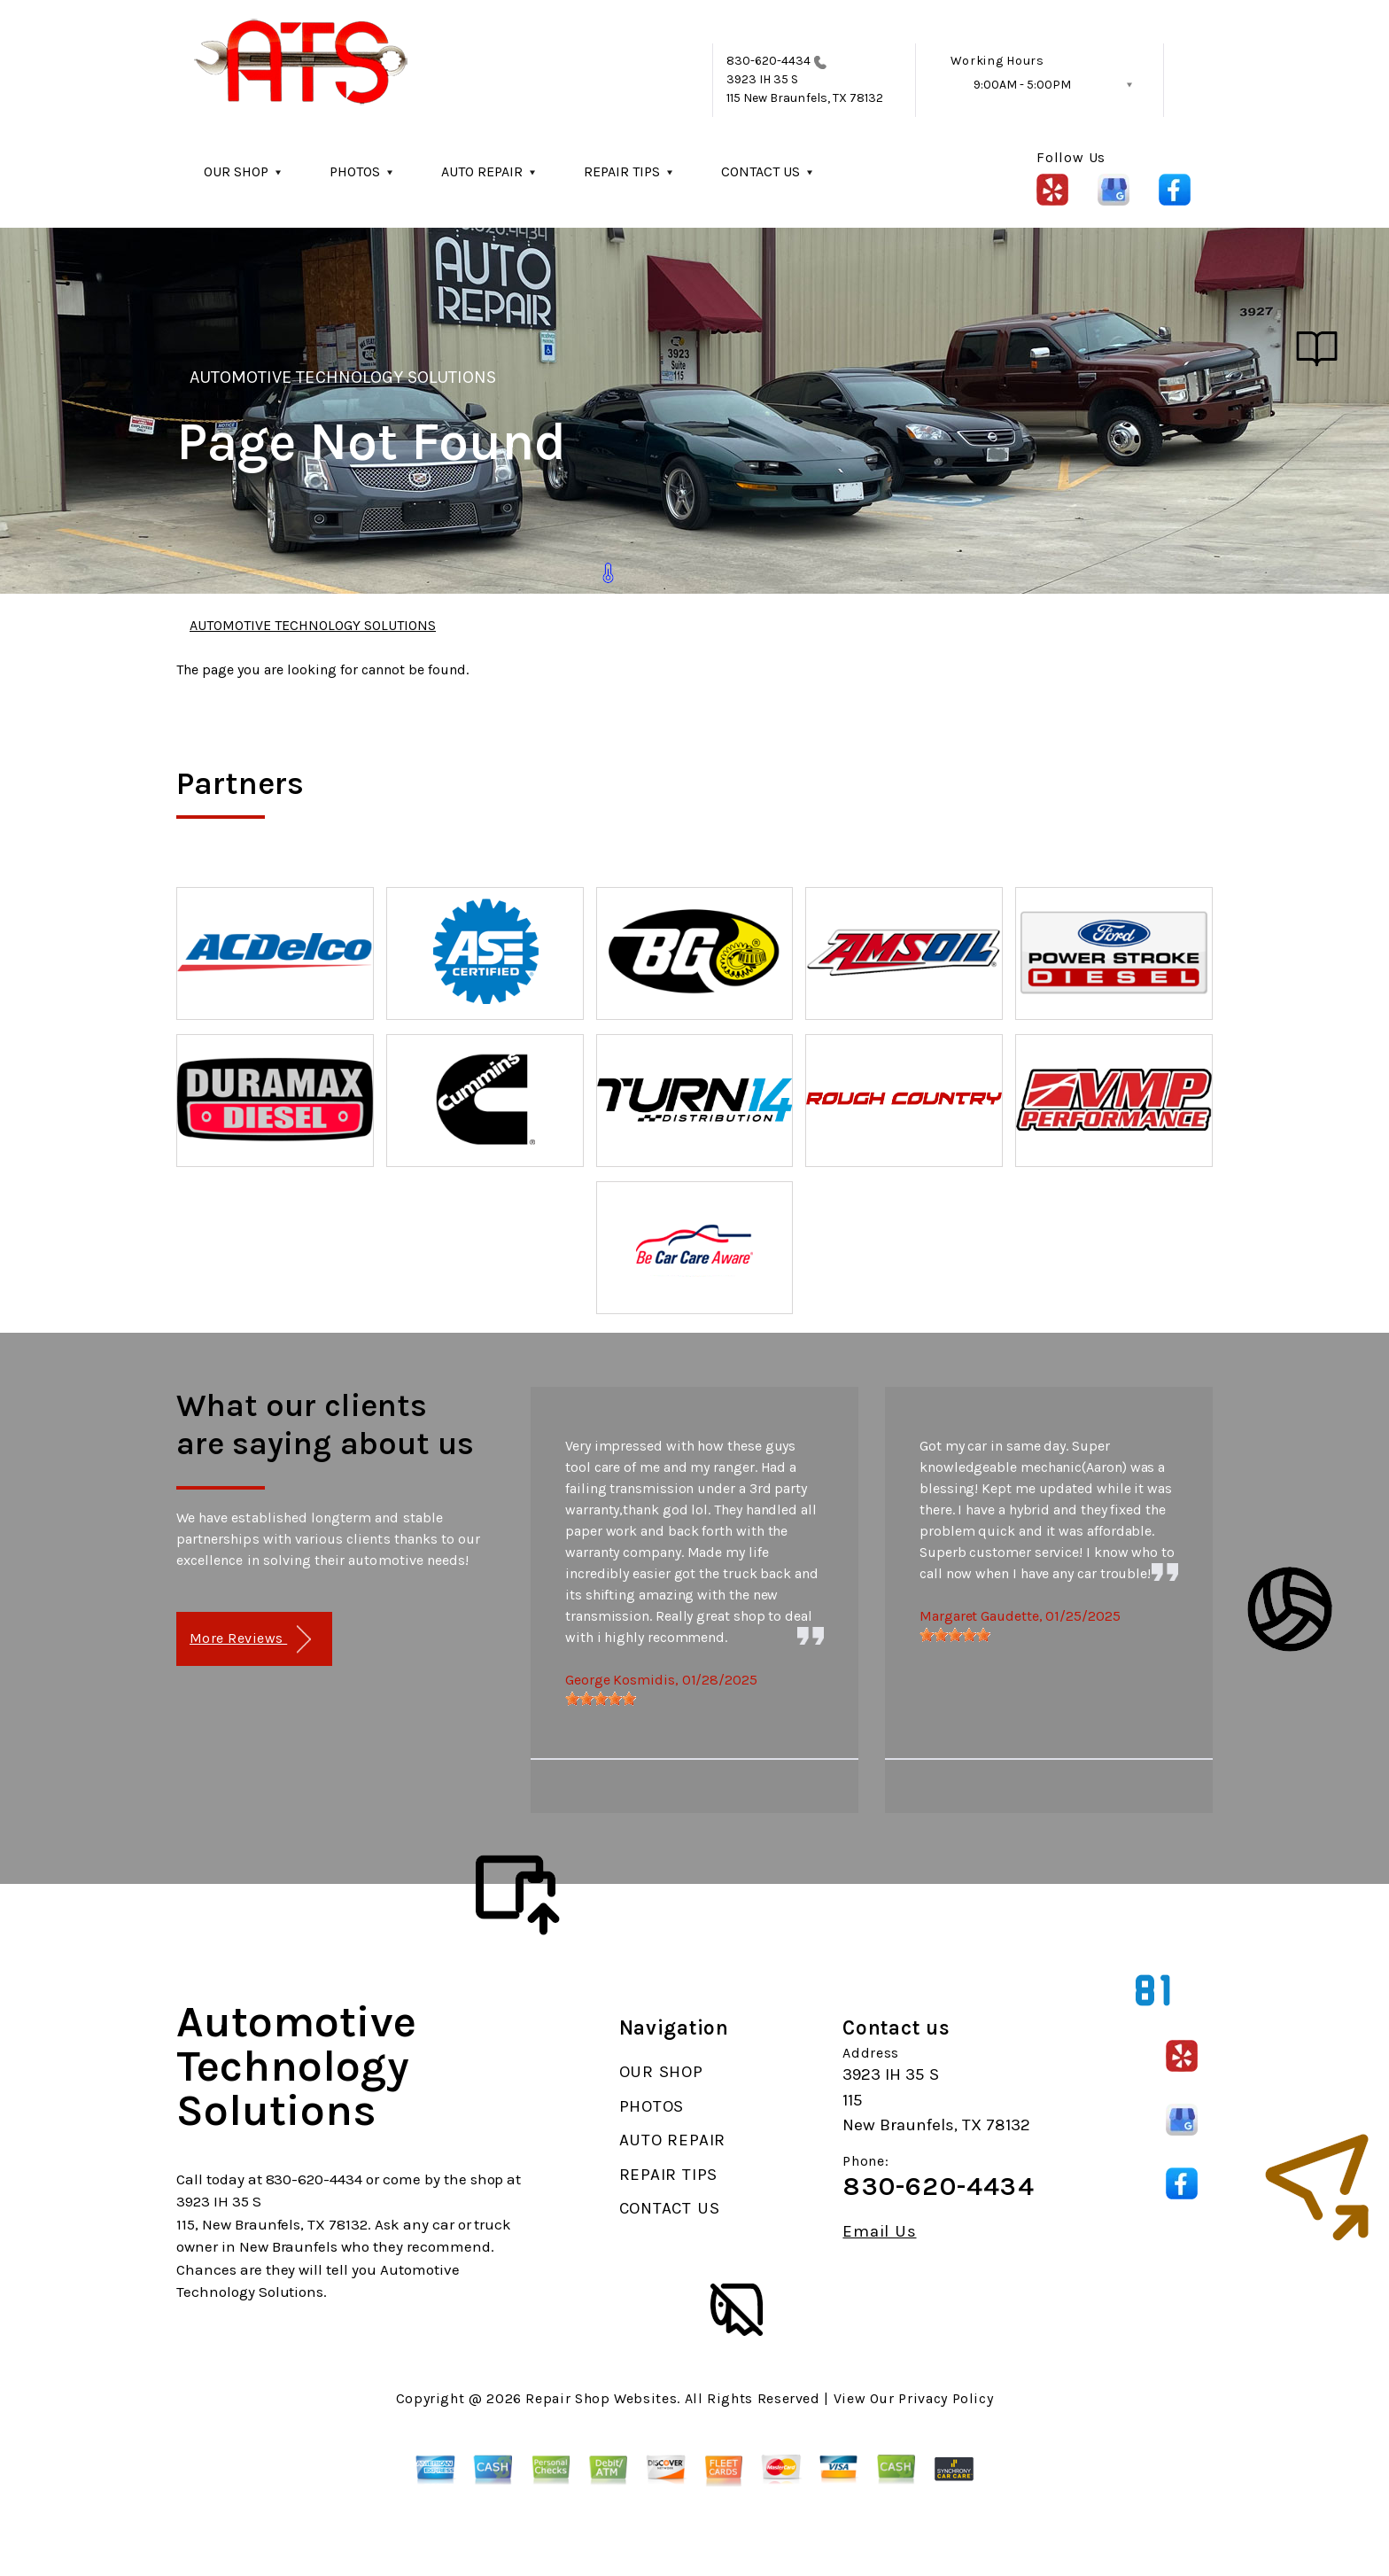  What do you see at coordinates (736, 2309) in the screenshot?
I see `indicates toilet paper is out of stock` at bounding box center [736, 2309].